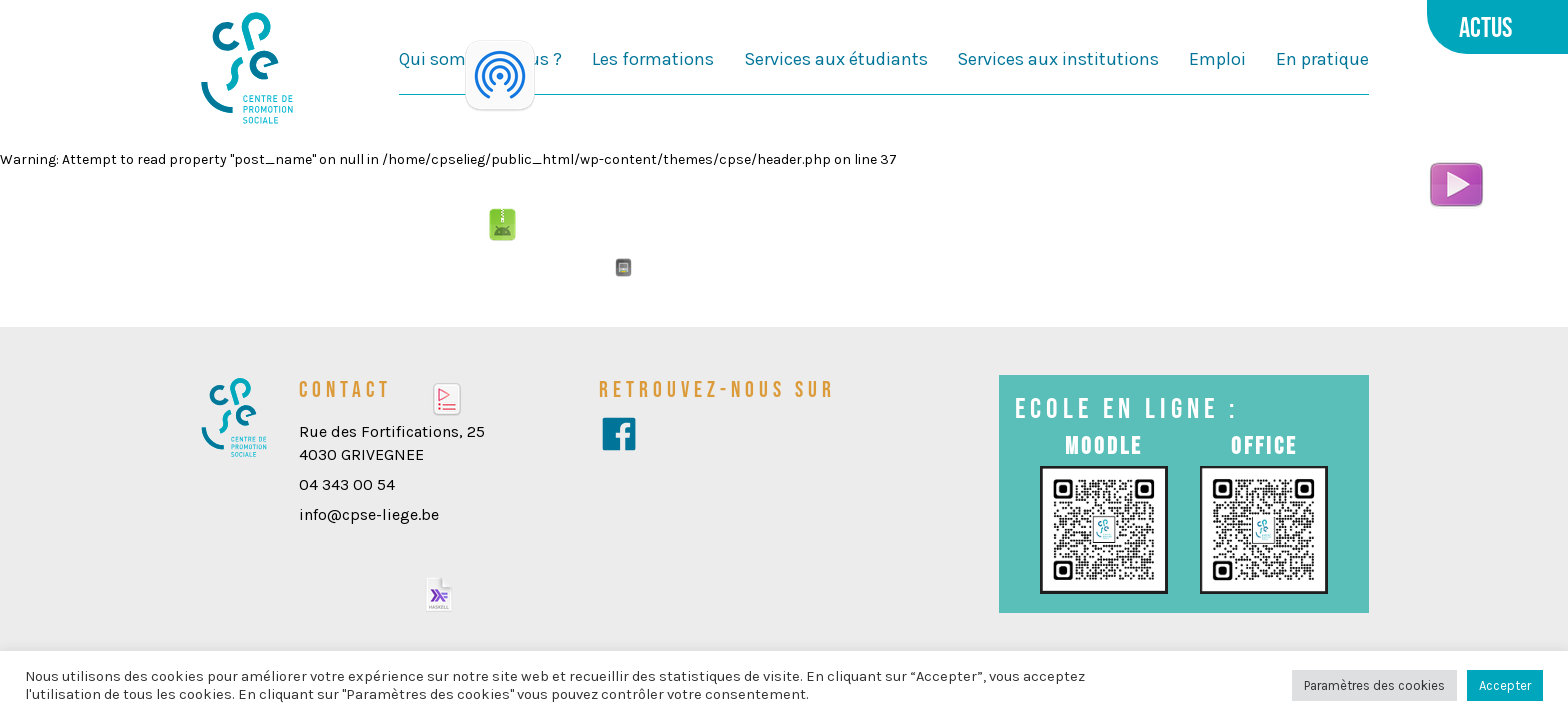 The image size is (1568, 720). I want to click on open the GNOME Videos (Totem) media player, so click(1456, 184).